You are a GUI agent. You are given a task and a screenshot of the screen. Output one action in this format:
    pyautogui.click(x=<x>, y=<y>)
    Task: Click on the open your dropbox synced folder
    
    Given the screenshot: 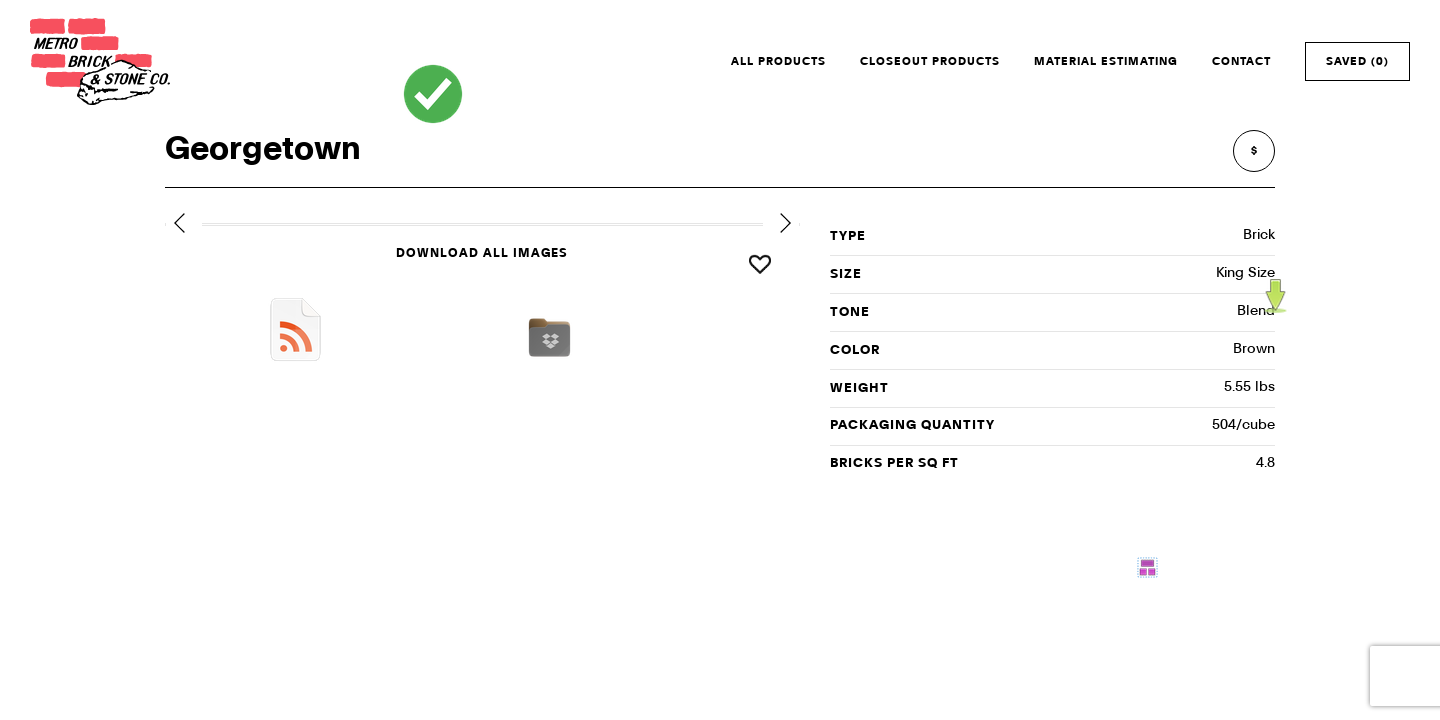 What is the action you would take?
    pyautogui.click(x=549, y=337)
    